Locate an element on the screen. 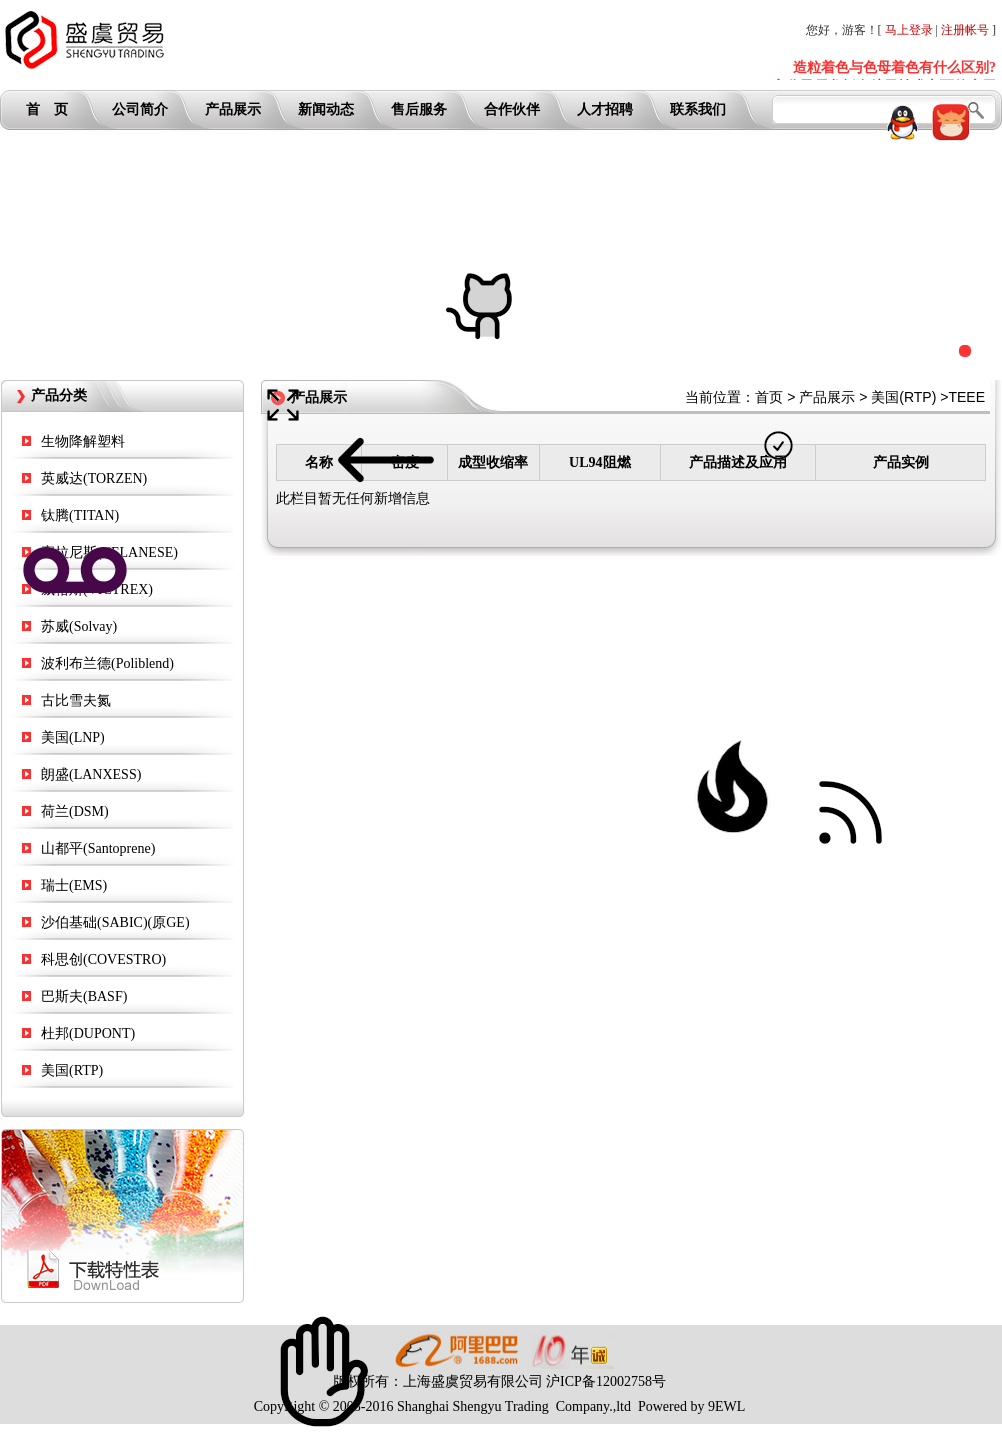 Image resolution: width=1002 pixels, height=1449 pixels. indicates a completed or successful action is located at coordinates (778, 445).